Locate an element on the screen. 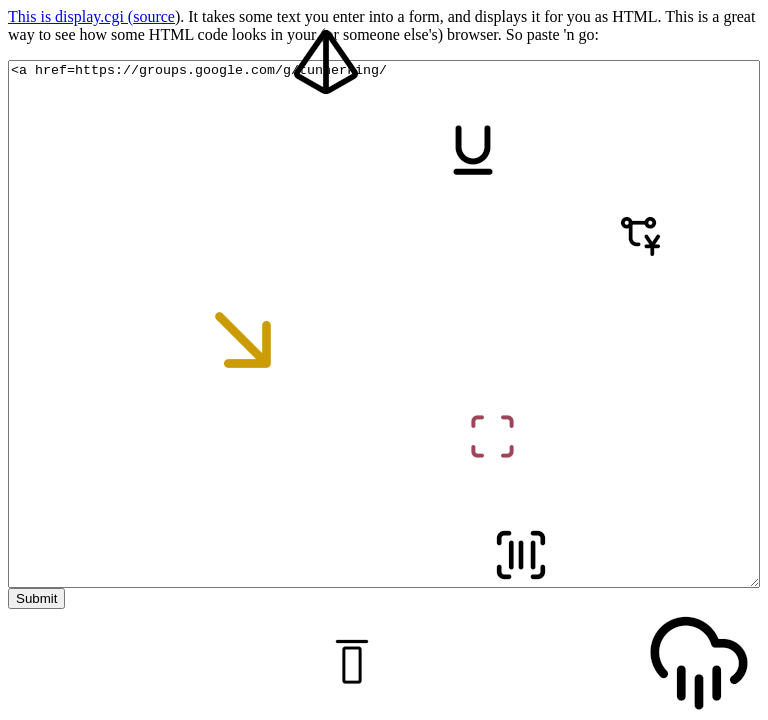 The width and height of the screenshot is (768, 720). apply underline formatting to selected text is located at coordinates (473, 147).